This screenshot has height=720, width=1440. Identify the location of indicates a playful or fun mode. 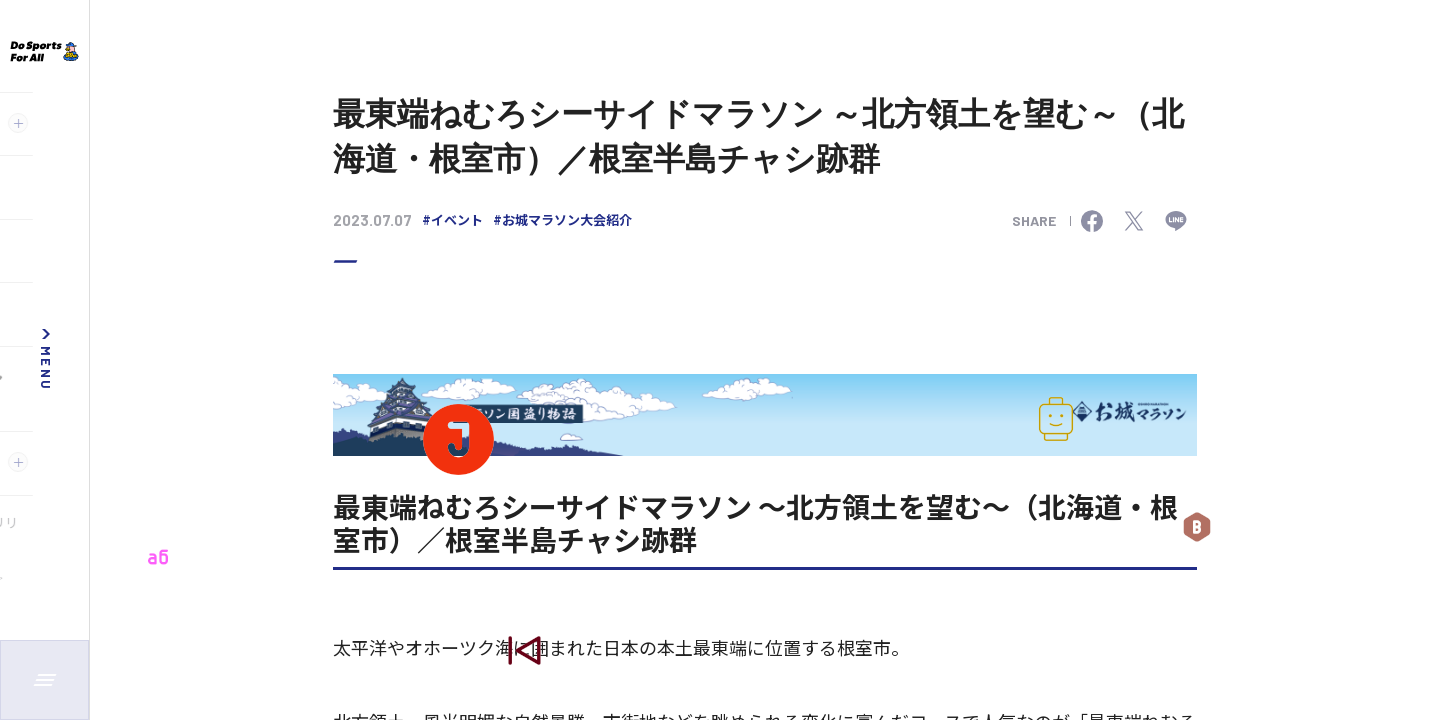
(1056, 419).